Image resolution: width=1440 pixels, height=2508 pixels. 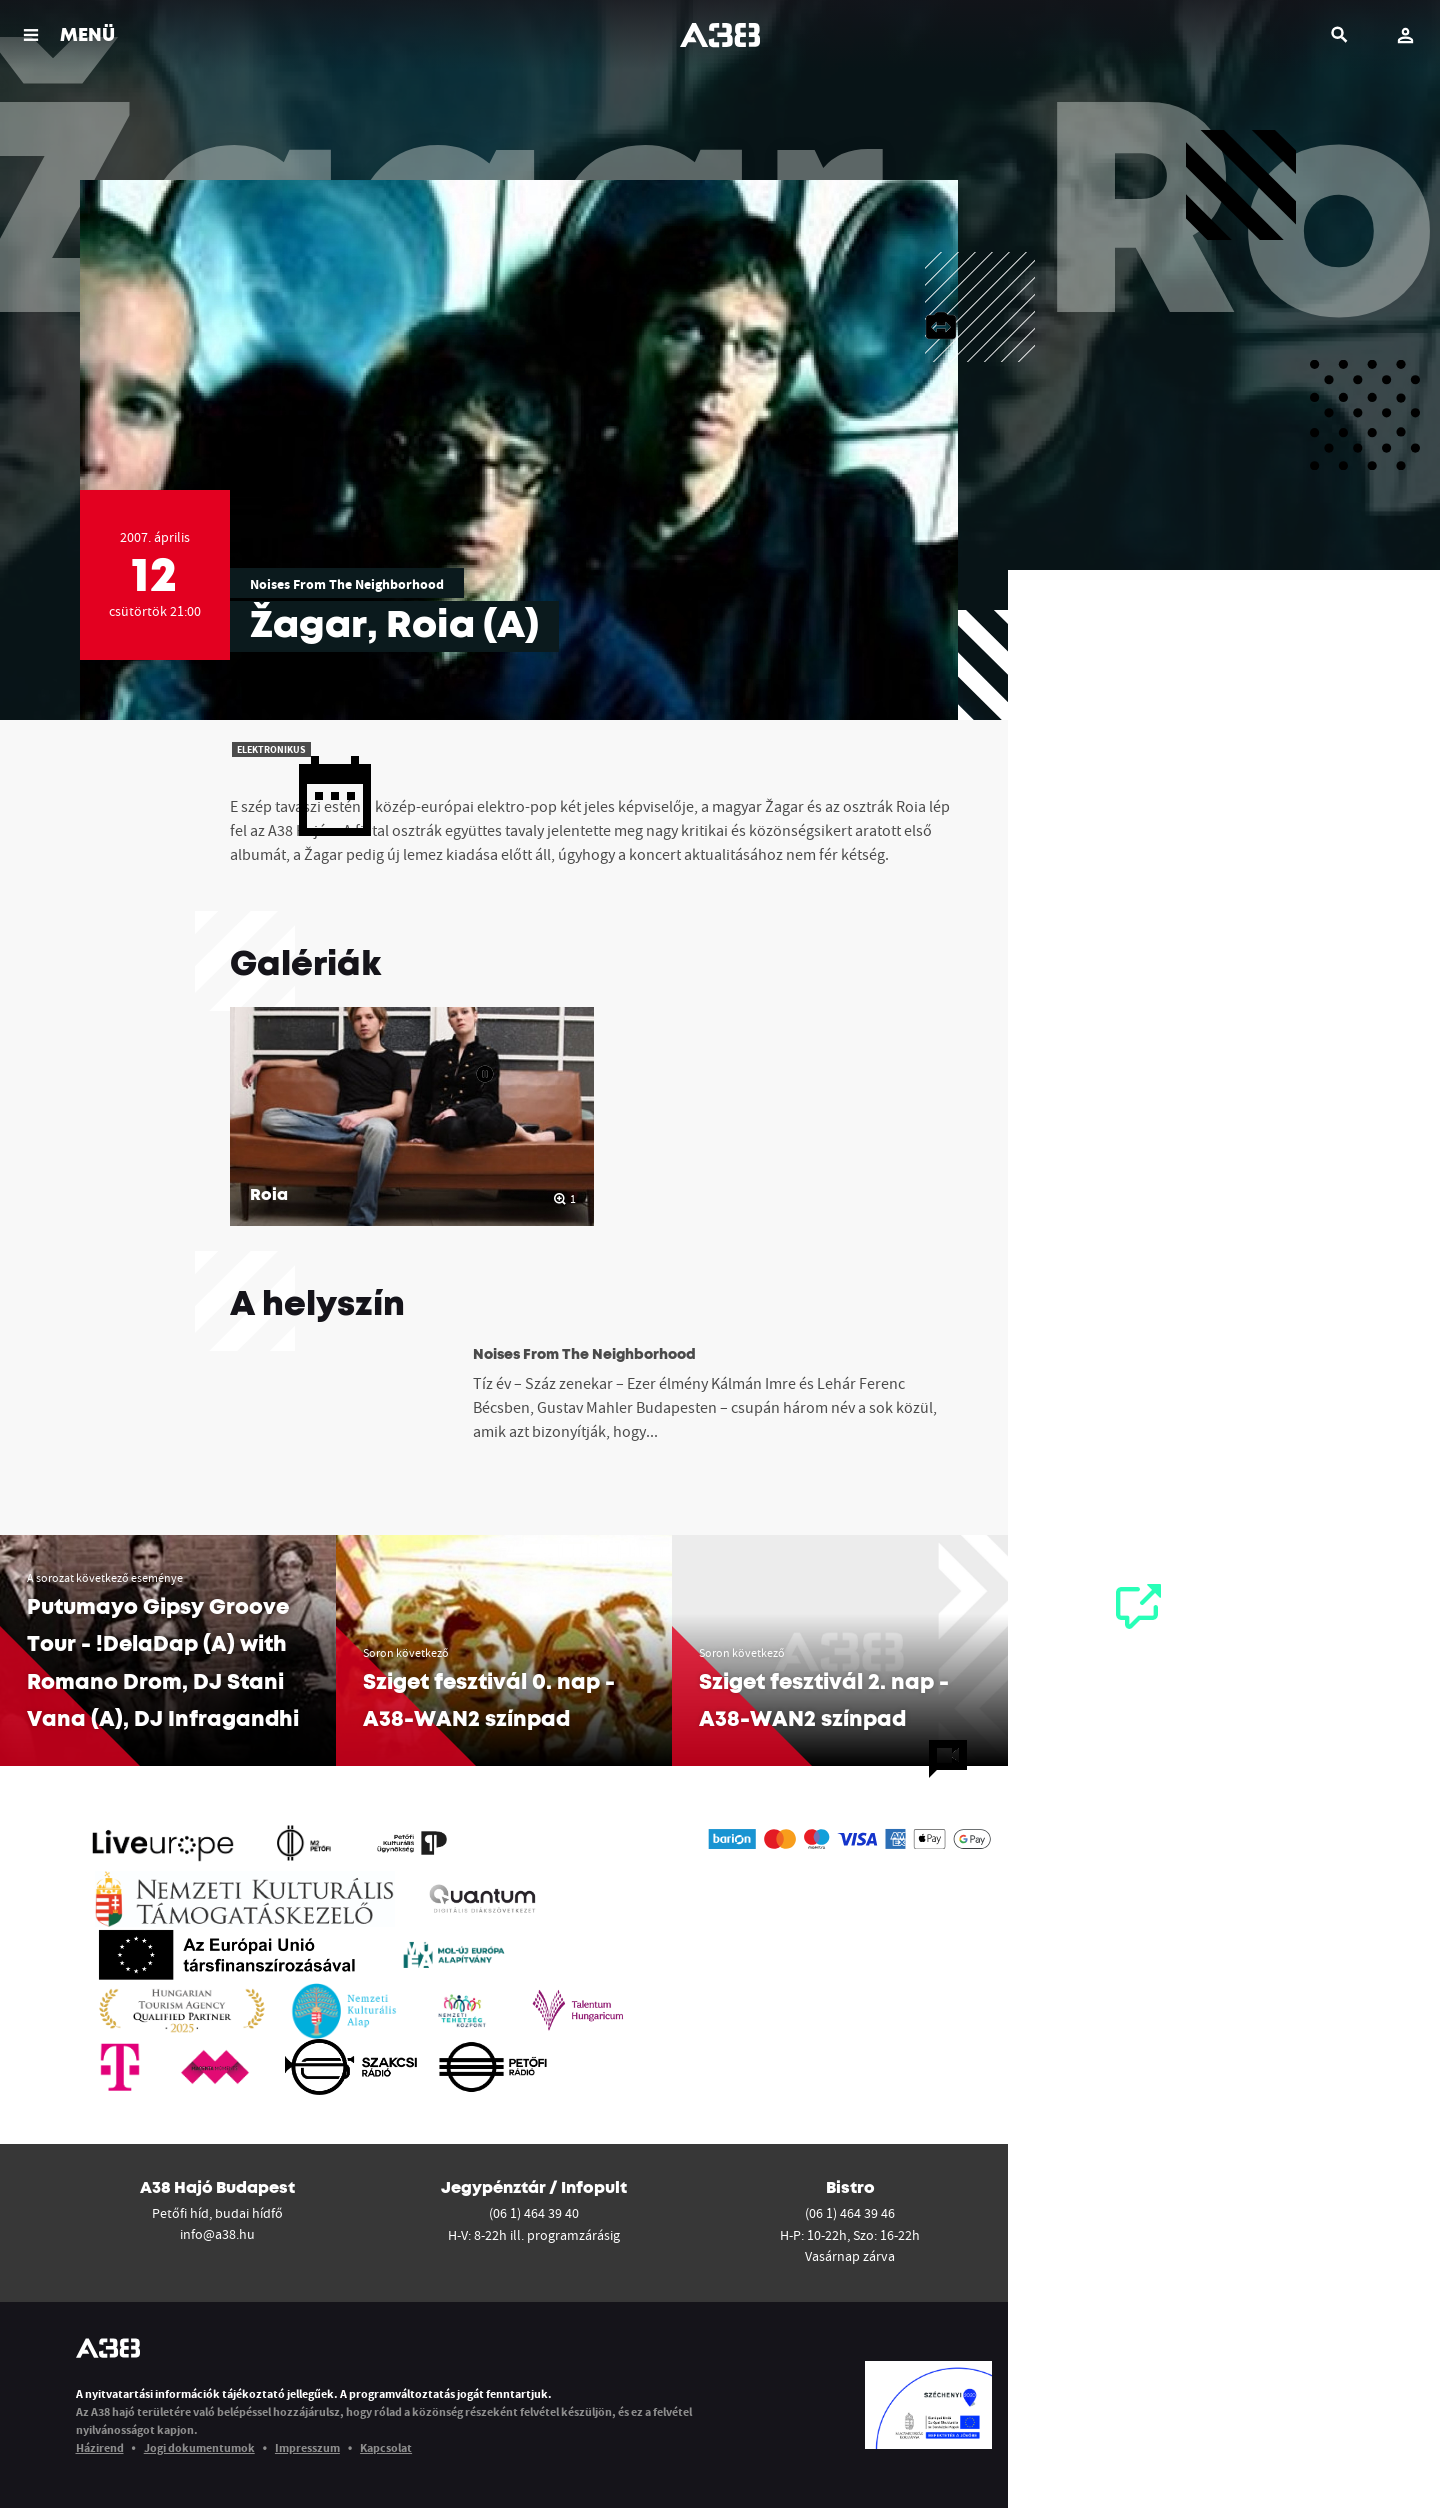 What do you see at coordinates (485, 1074) in the screenshot?
I see `pause media playback` at bounding box center [485, 1074].